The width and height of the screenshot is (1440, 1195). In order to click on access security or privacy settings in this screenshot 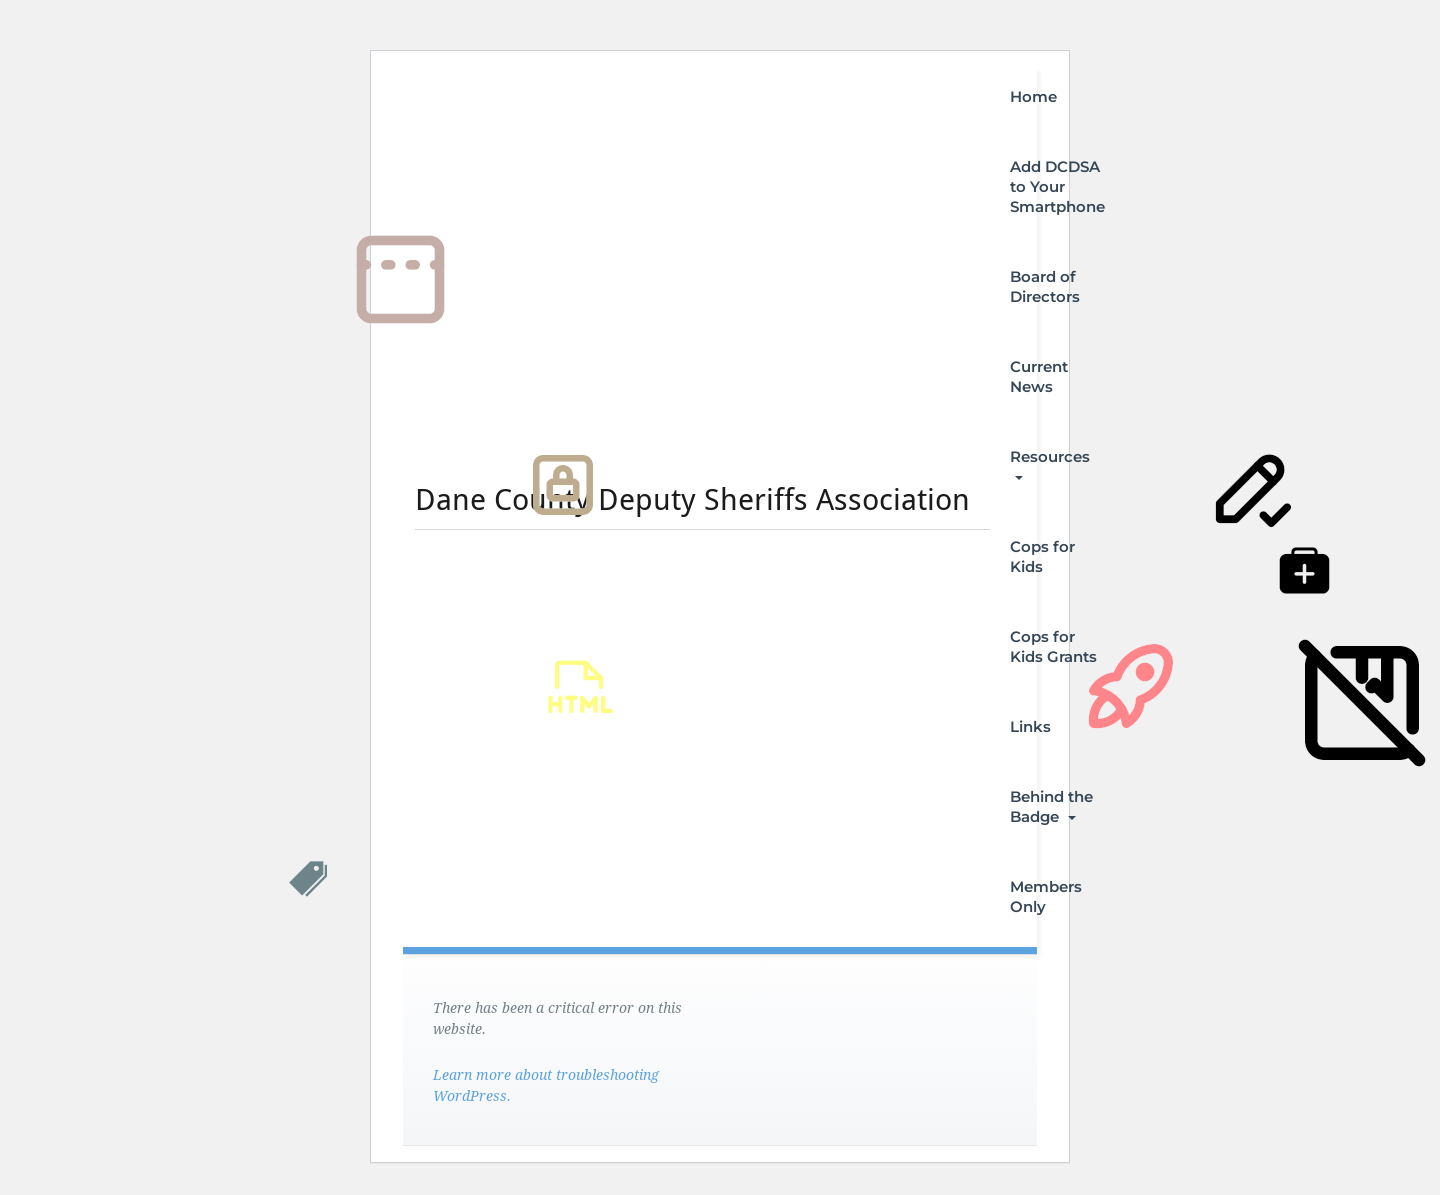, I will do `click(563, 485)`.